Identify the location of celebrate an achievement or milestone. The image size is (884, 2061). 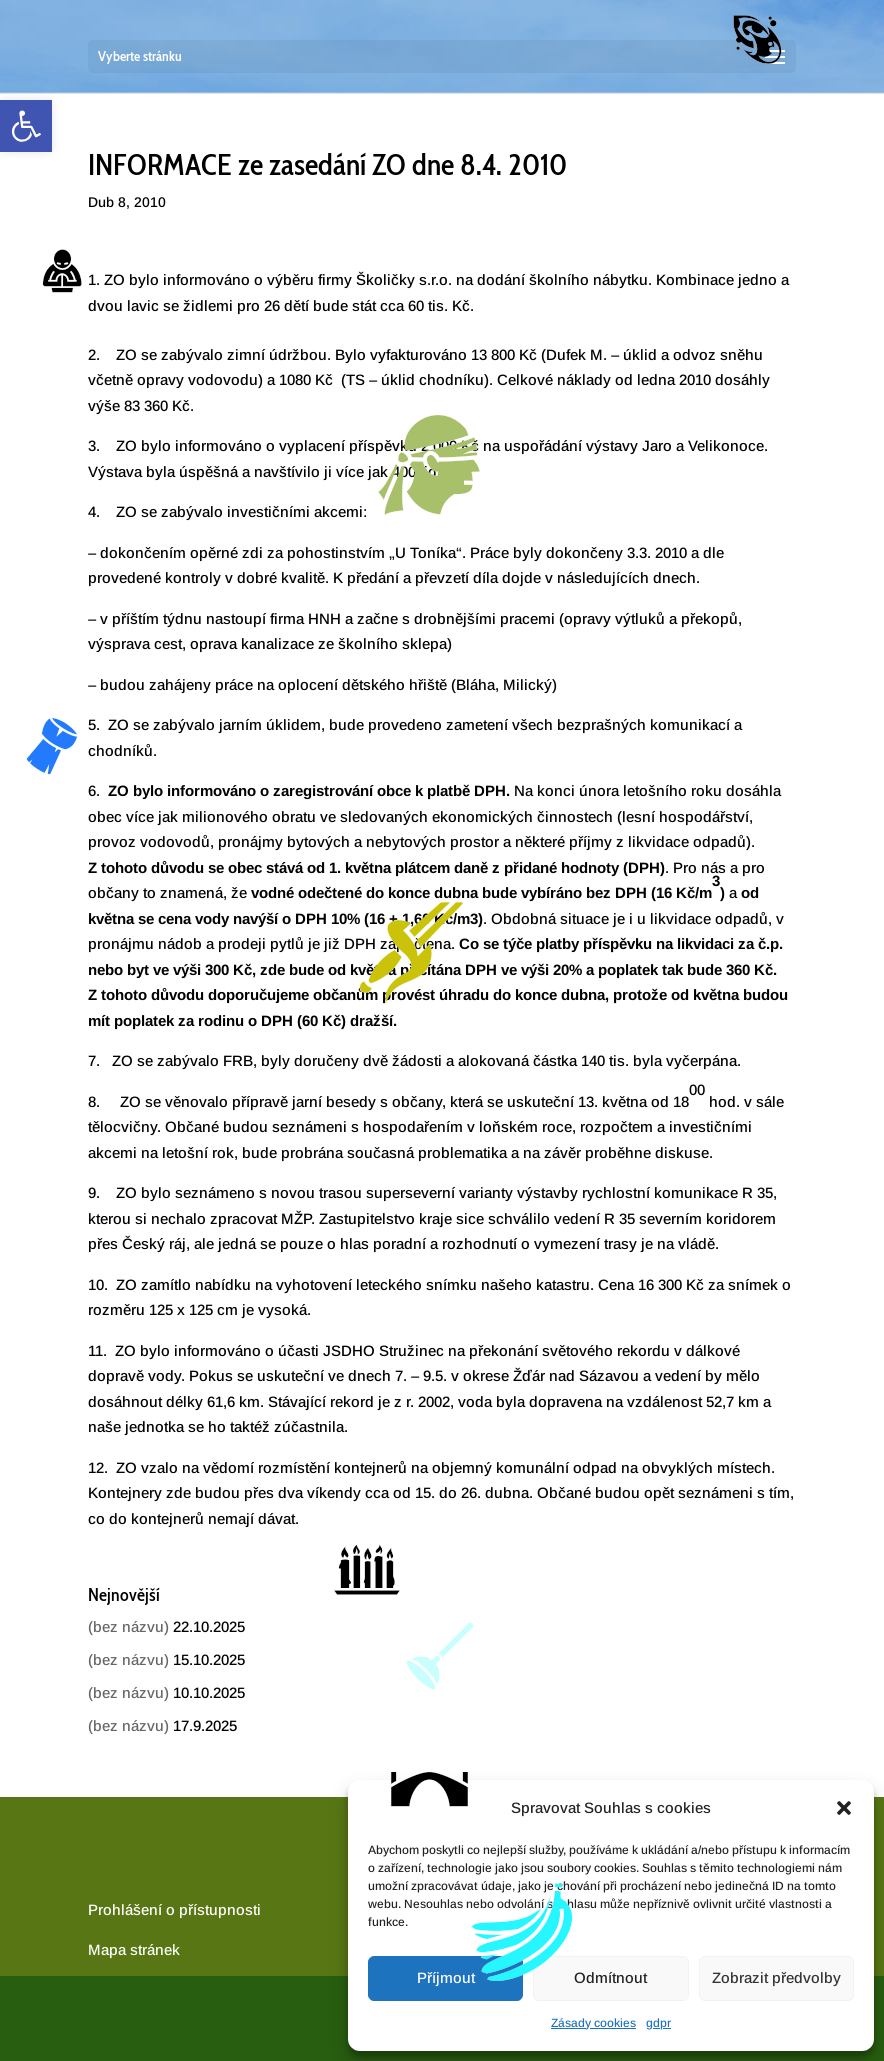
(52, 746).